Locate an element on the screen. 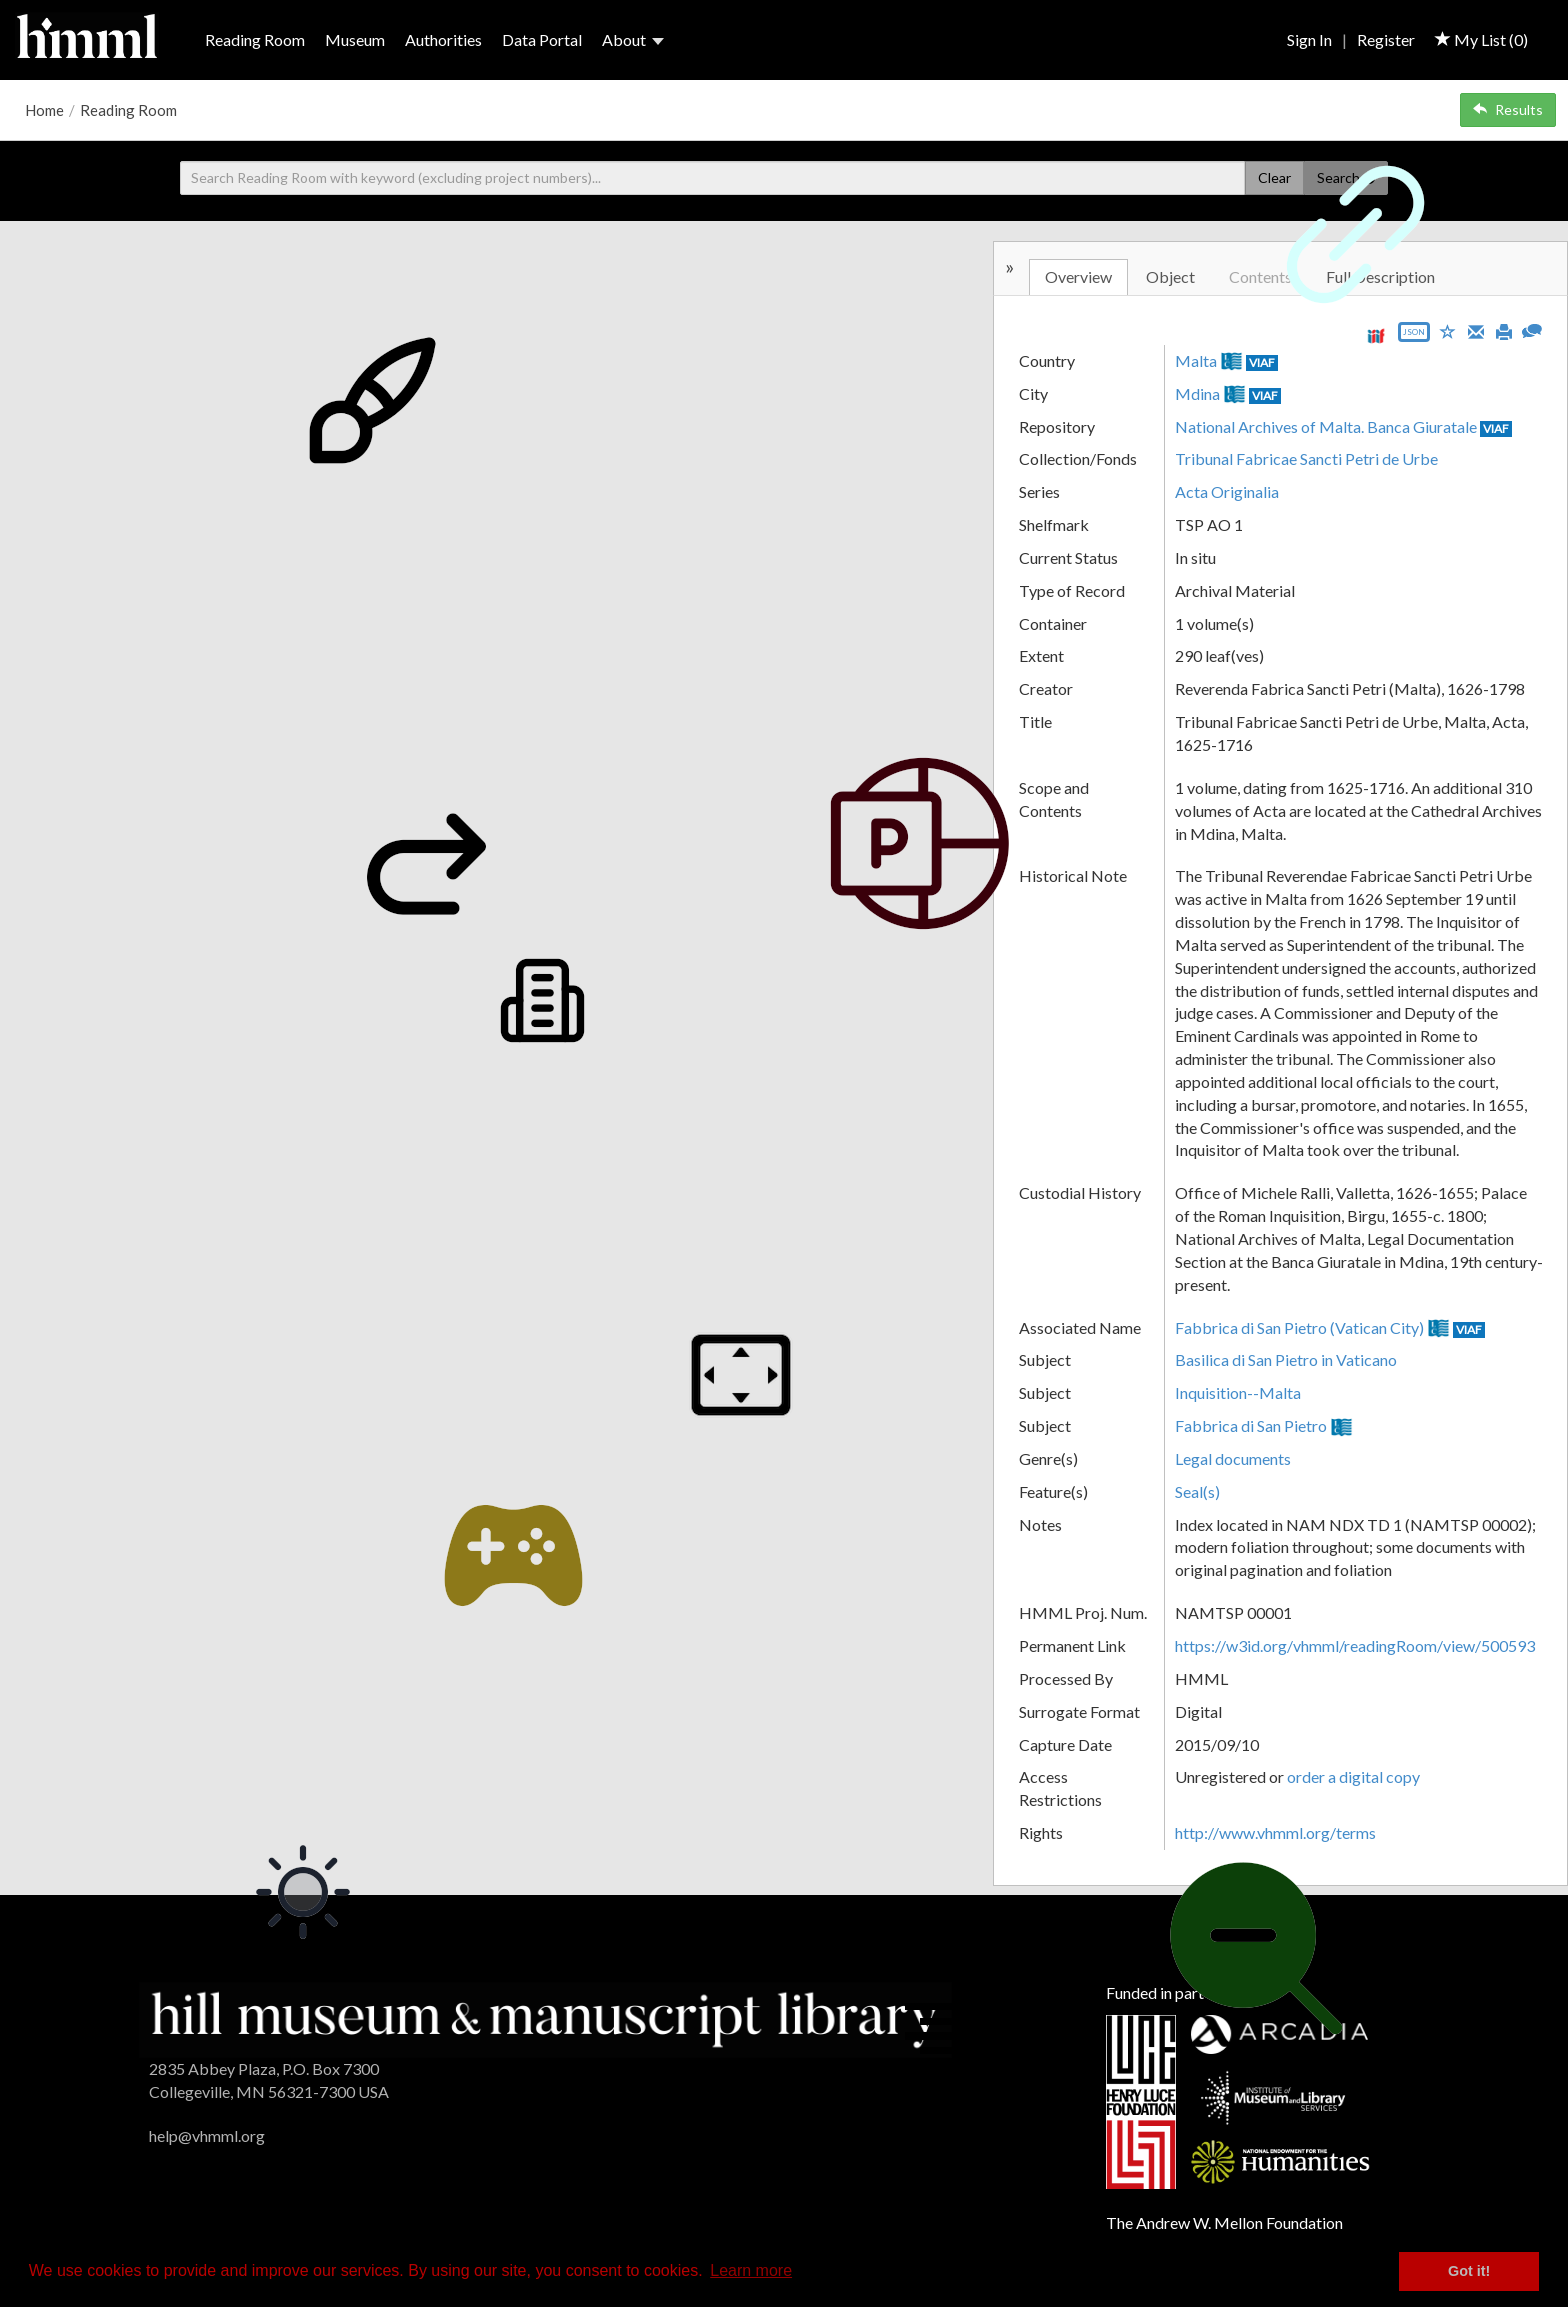 The image size is (1568, 2307). adjust display overscan settings is located at coordinates (741, 1375).